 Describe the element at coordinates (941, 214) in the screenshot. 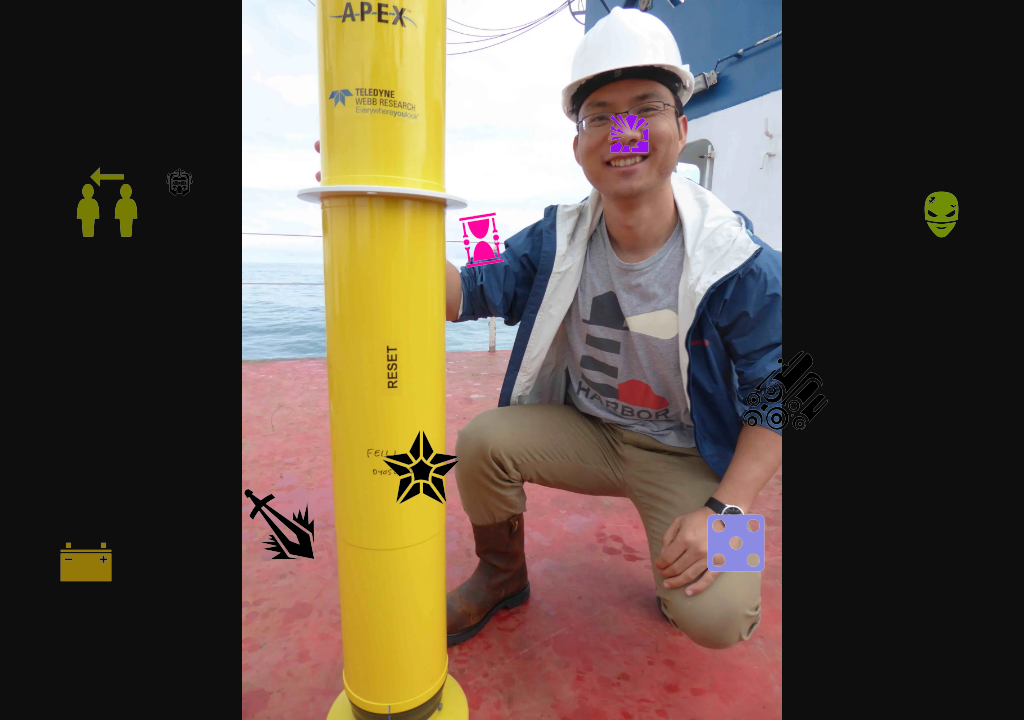

I see `select a villain or antagonist character` at that location.